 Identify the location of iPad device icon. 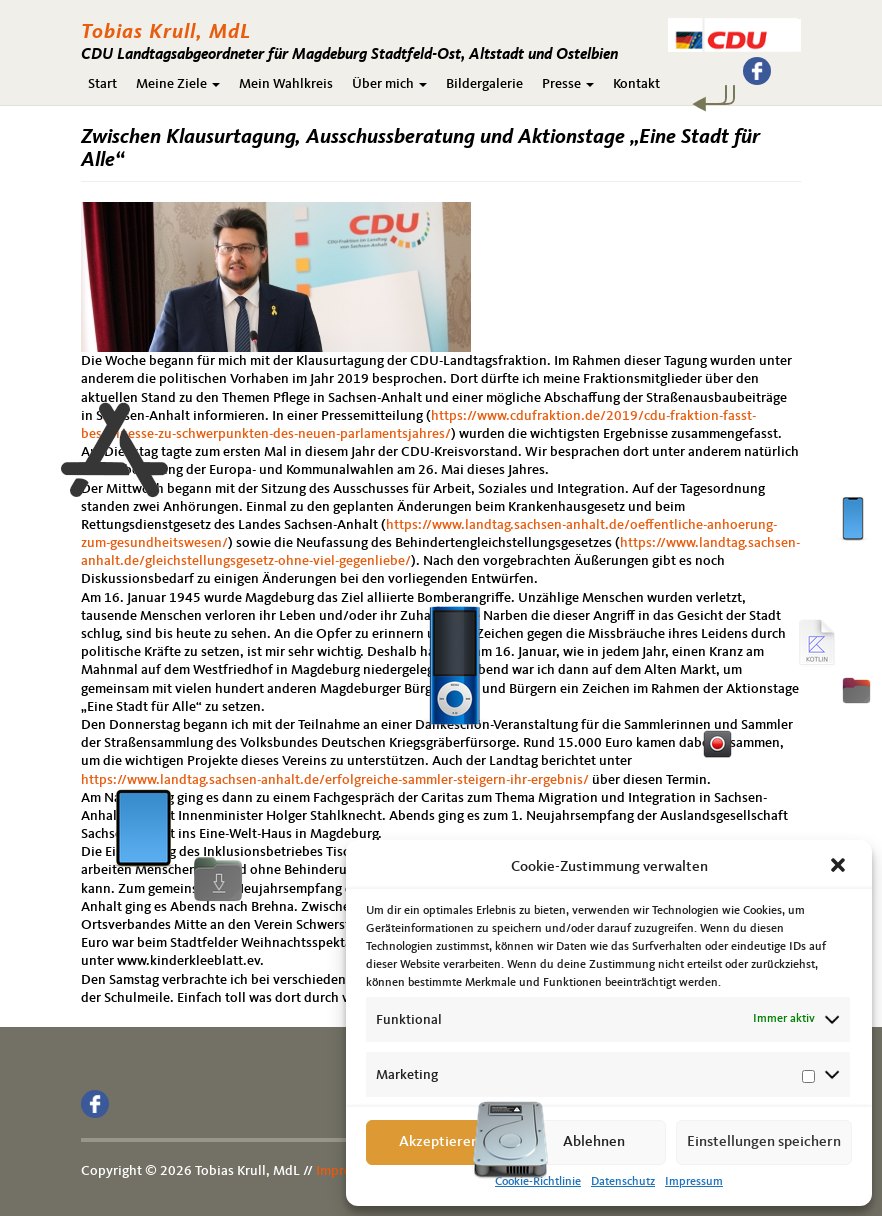
(143, 828).